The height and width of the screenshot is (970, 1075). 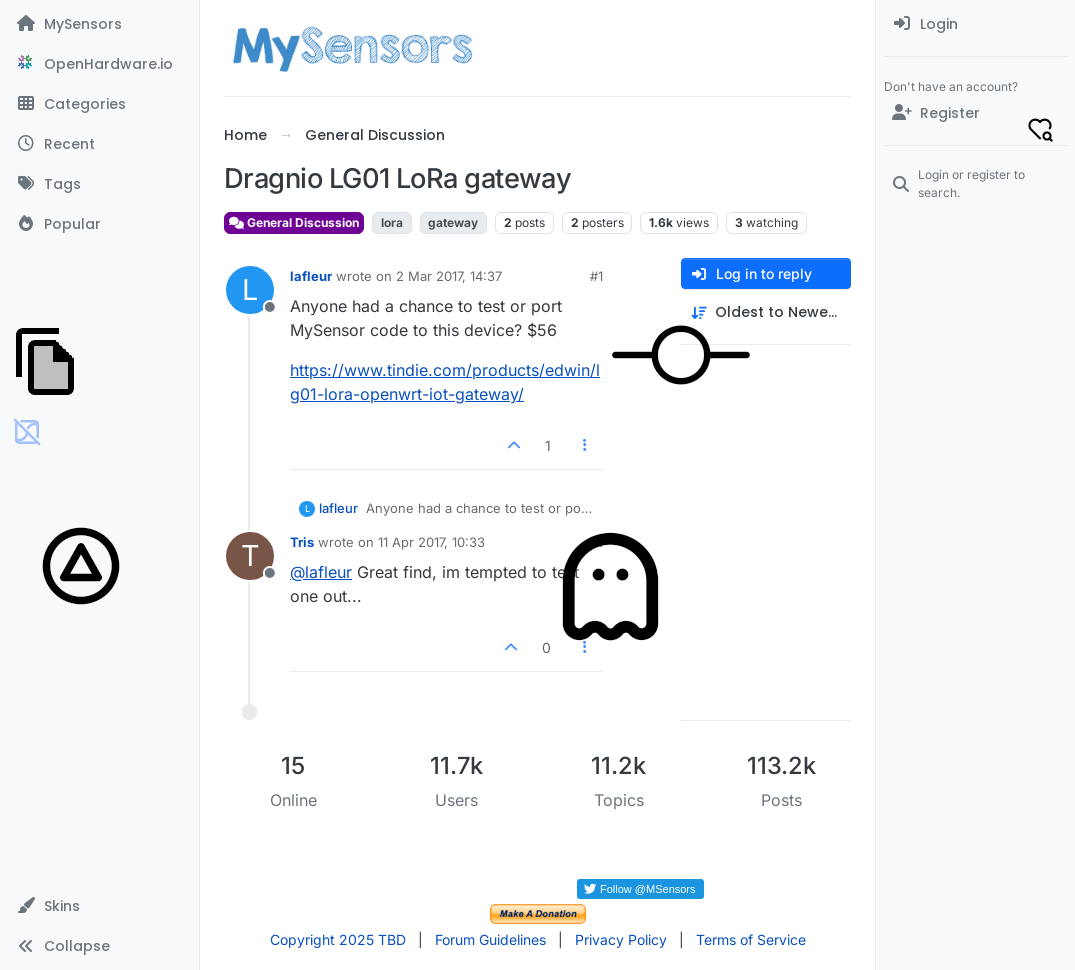 What do you see at coordinates (610, 586) in the screenshot?
I see `toggle ghost mode or invisible status` at bounding box center [610, 586].